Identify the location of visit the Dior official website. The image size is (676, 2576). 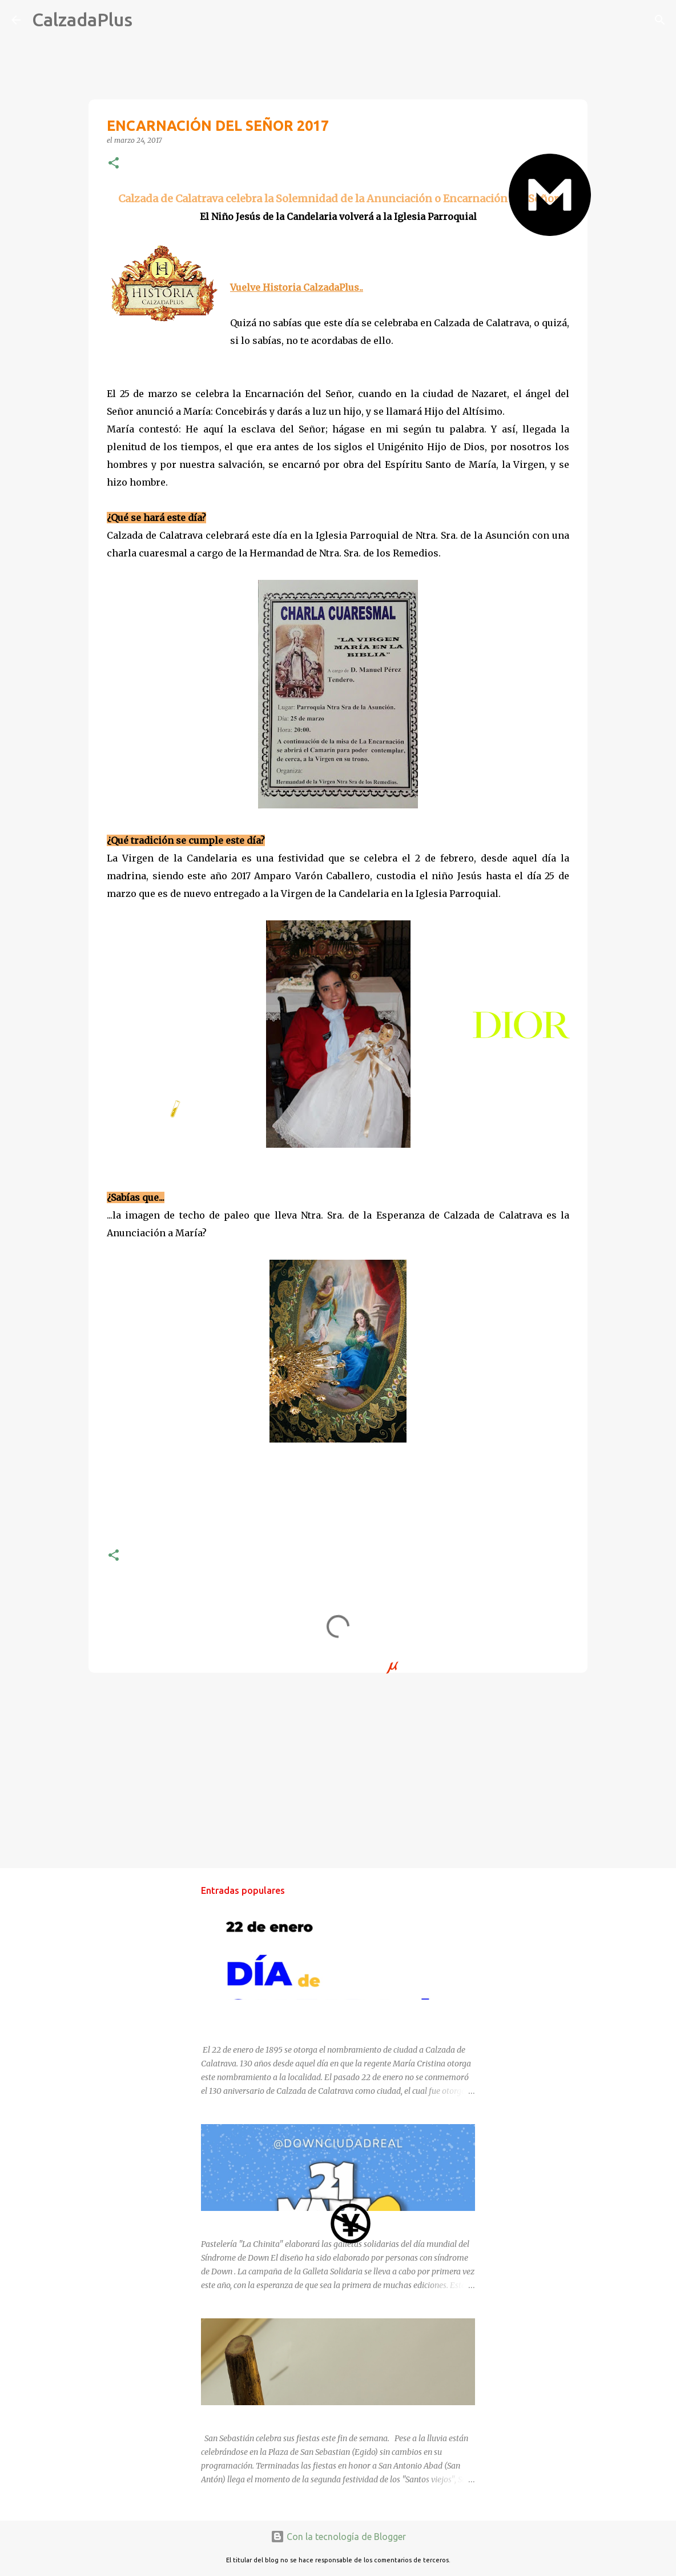
(521, 1025).